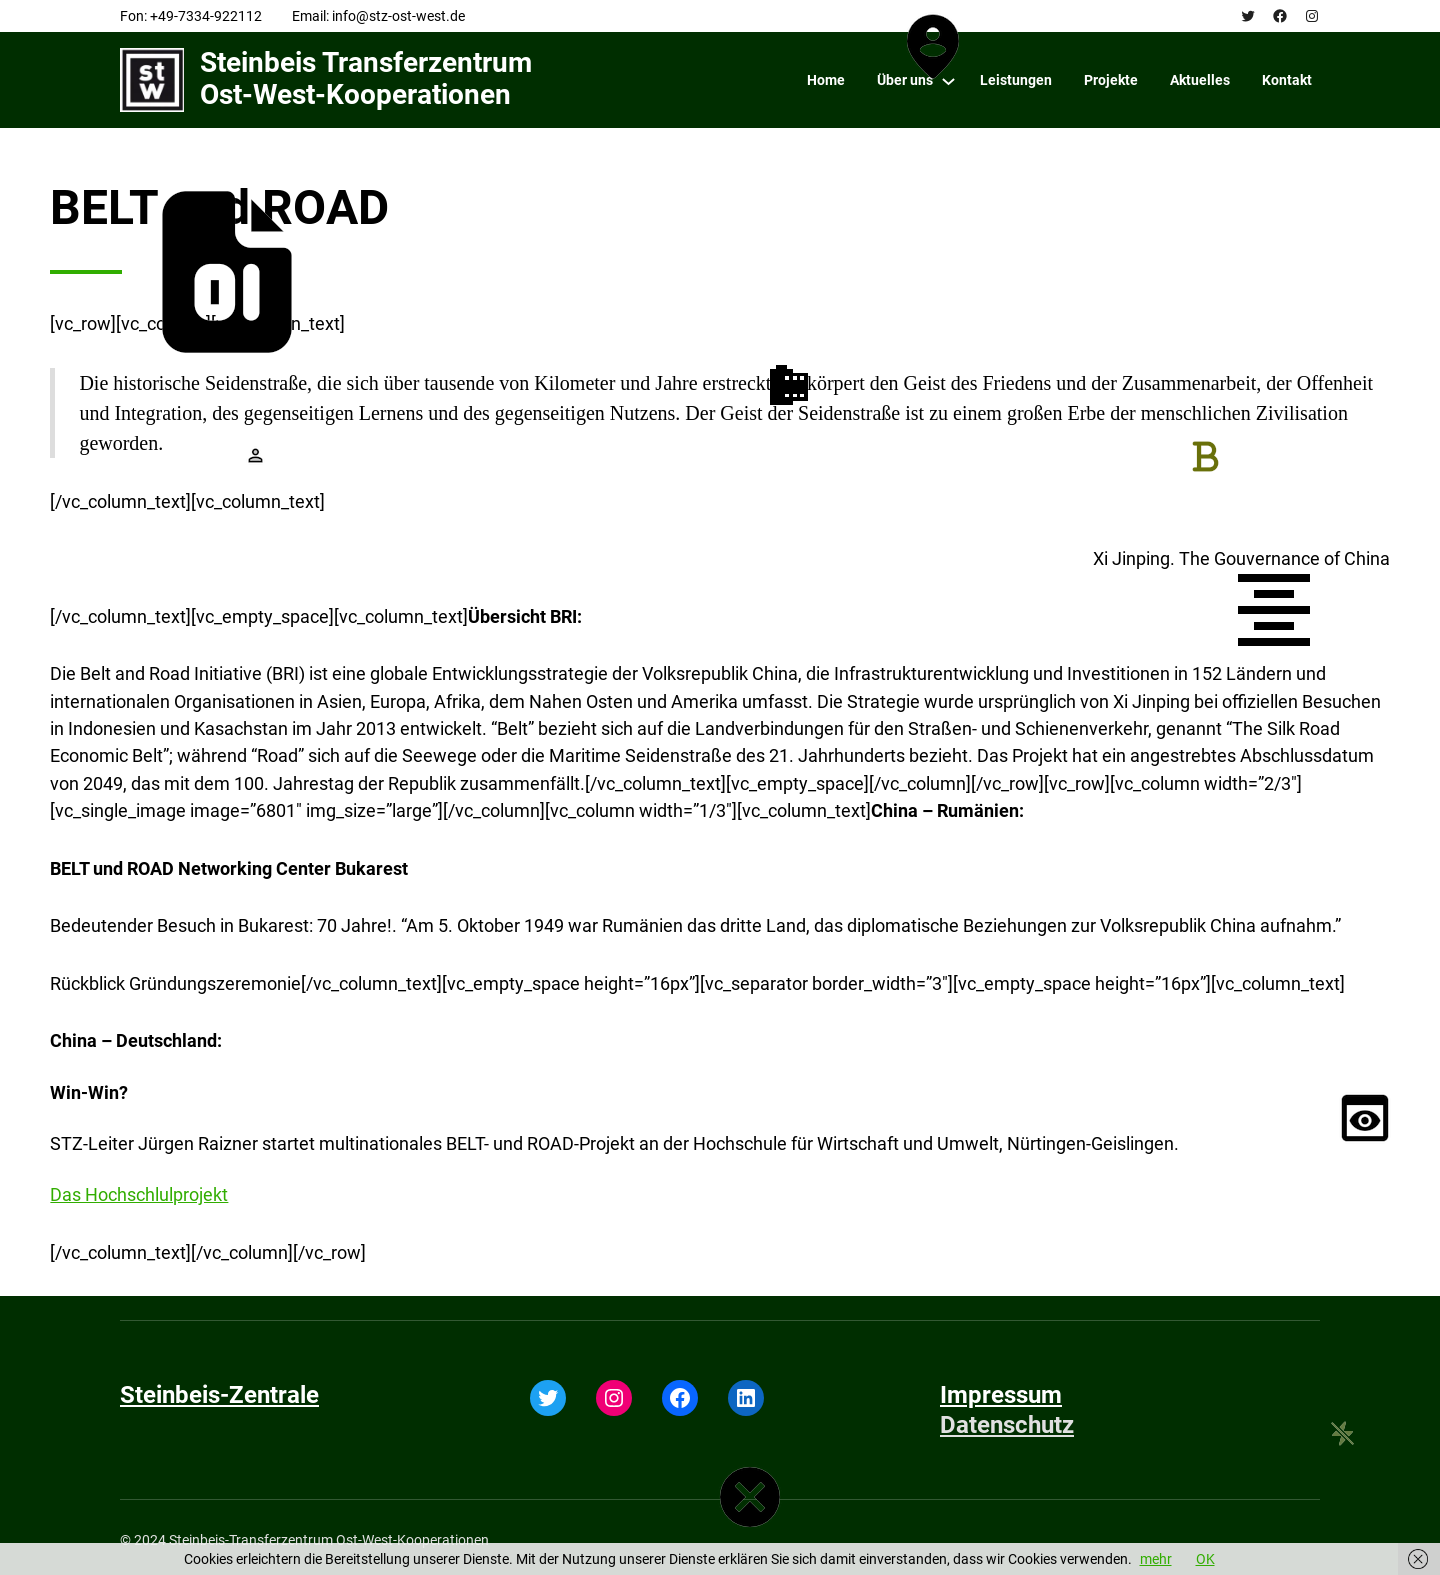  I want to click on access camera roll or photo gallery, so click(789, 386).